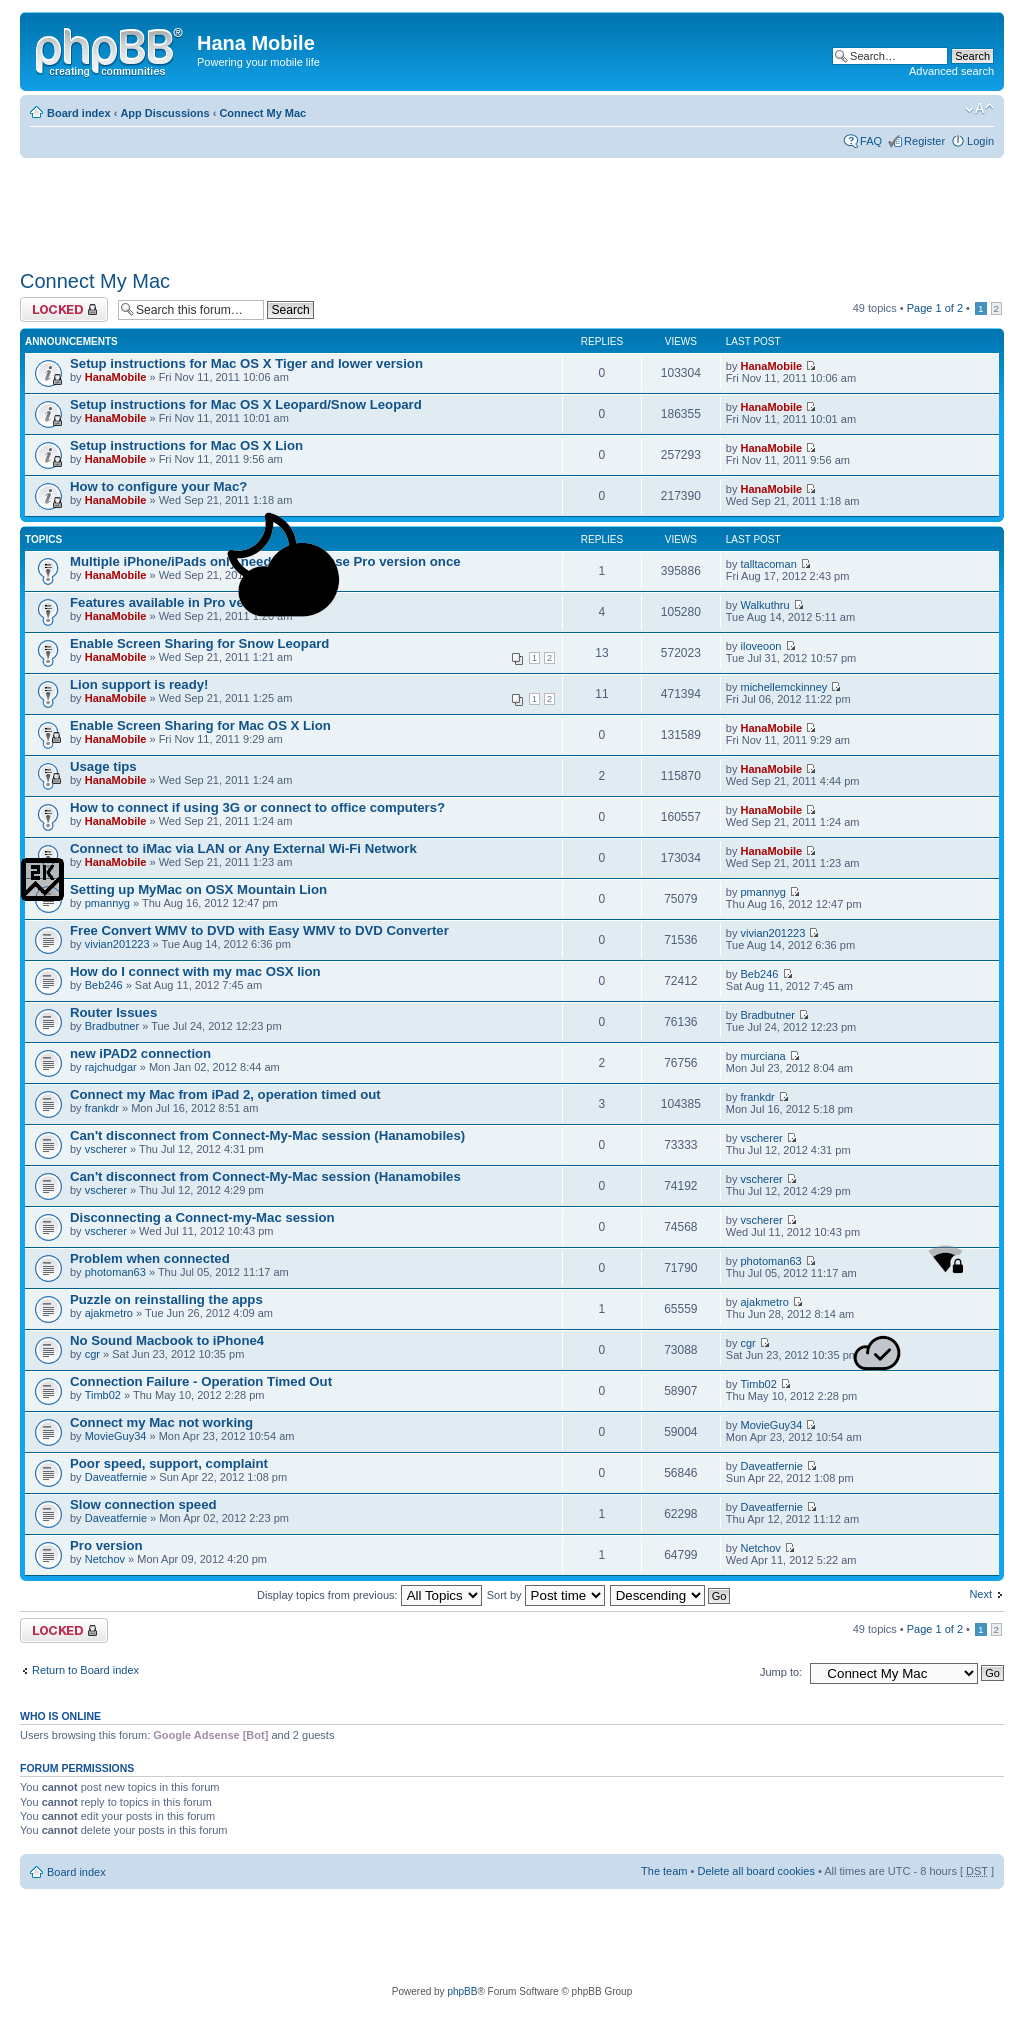 Image resolution: width=1024 pixels, height=2025 pixels. What do you see at coordinates (281, 570) in the screenshot?
I see `indicates nighttime or evening weather conditions` at bounding box center [281, 570].